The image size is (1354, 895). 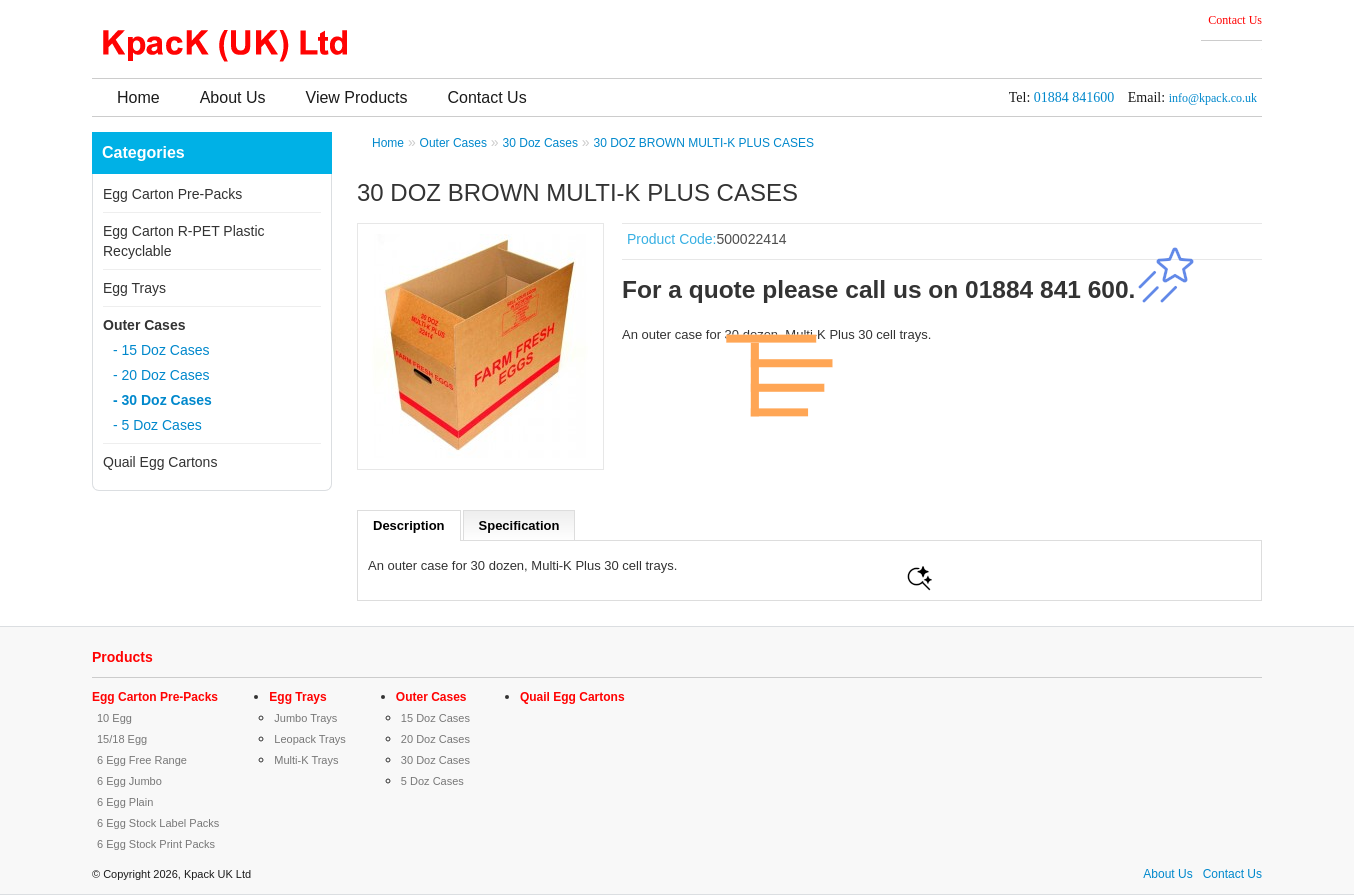 What do you see at coordinates (783, 375) in the screenshot?
I see `view file explorer tree structure` at bounding box center [783, 375].